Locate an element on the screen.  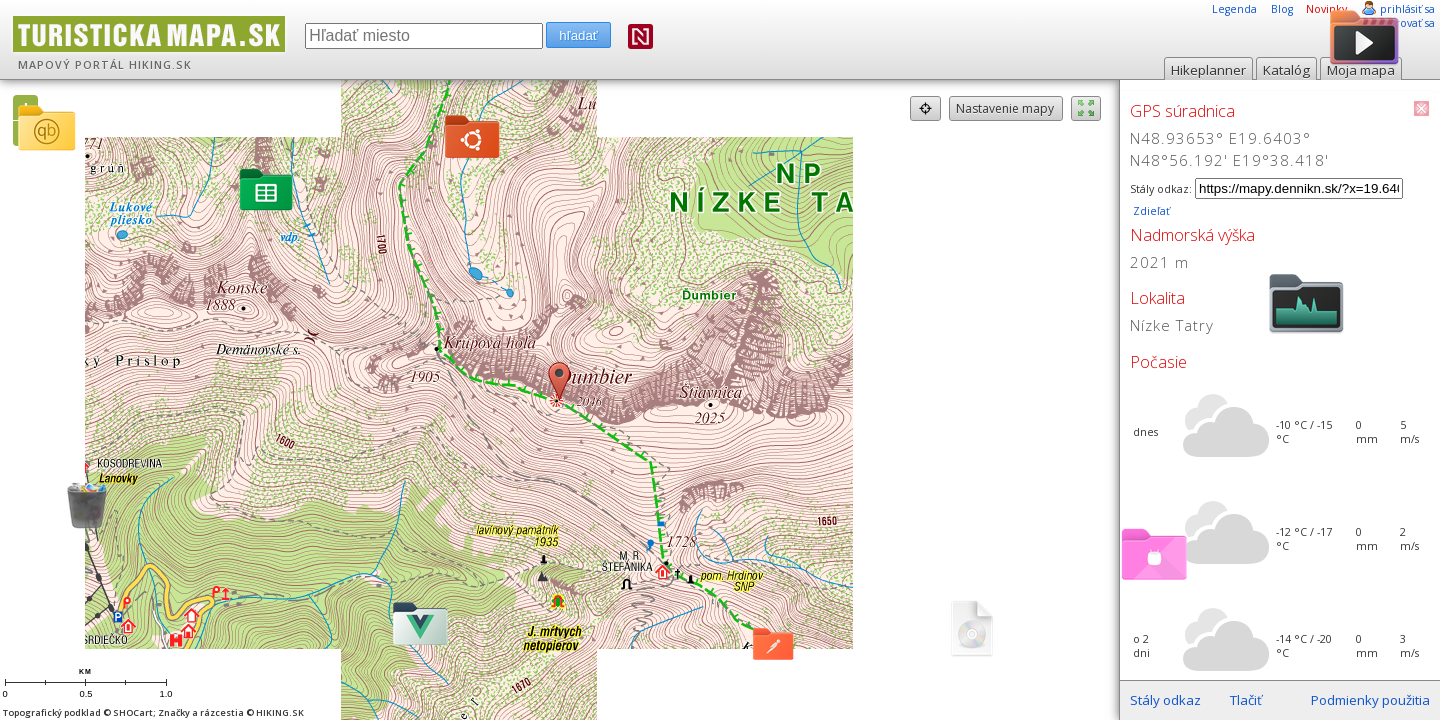
open android marshmallow system folder is located at coordinates (1154, 556).